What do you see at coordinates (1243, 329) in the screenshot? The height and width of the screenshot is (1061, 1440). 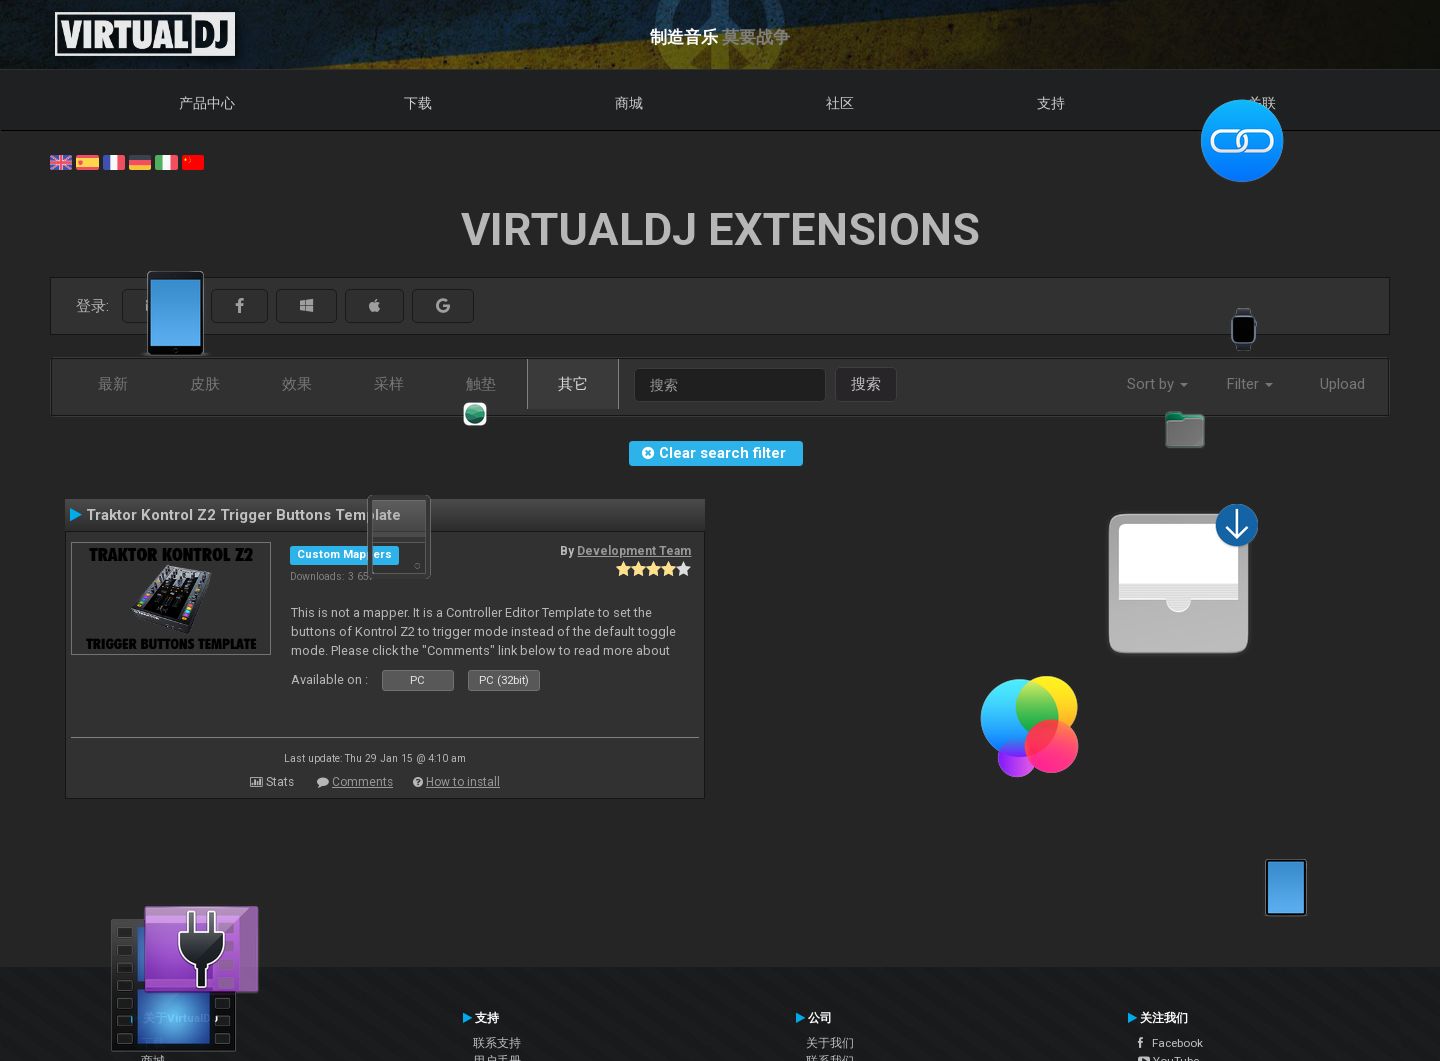 I see `apple watch series 8 device icon` at bounding box center [1243, 329].